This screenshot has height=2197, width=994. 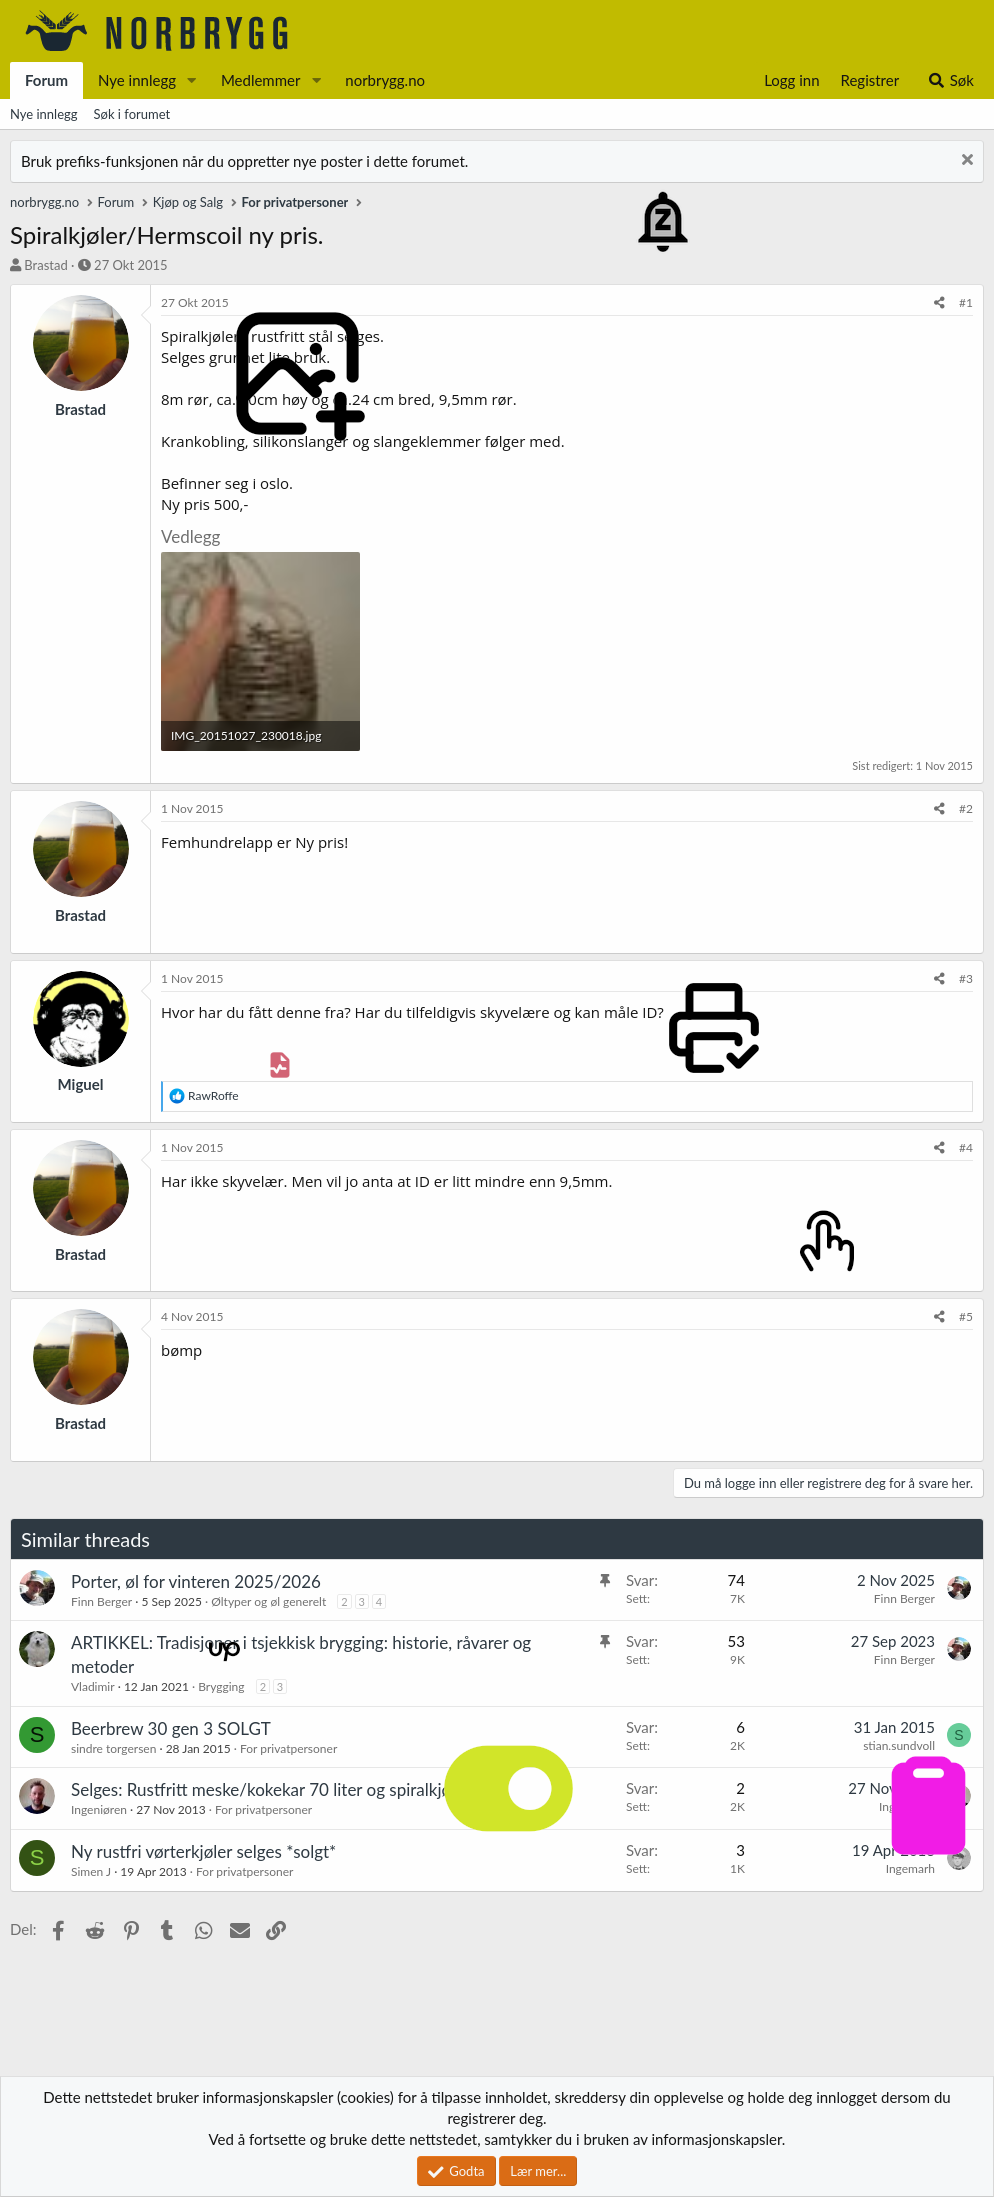 What do you see at coordinates (663, 221) in the screenshot?
I see `notifications are currently snoozed` at bounding box center [663, 221].